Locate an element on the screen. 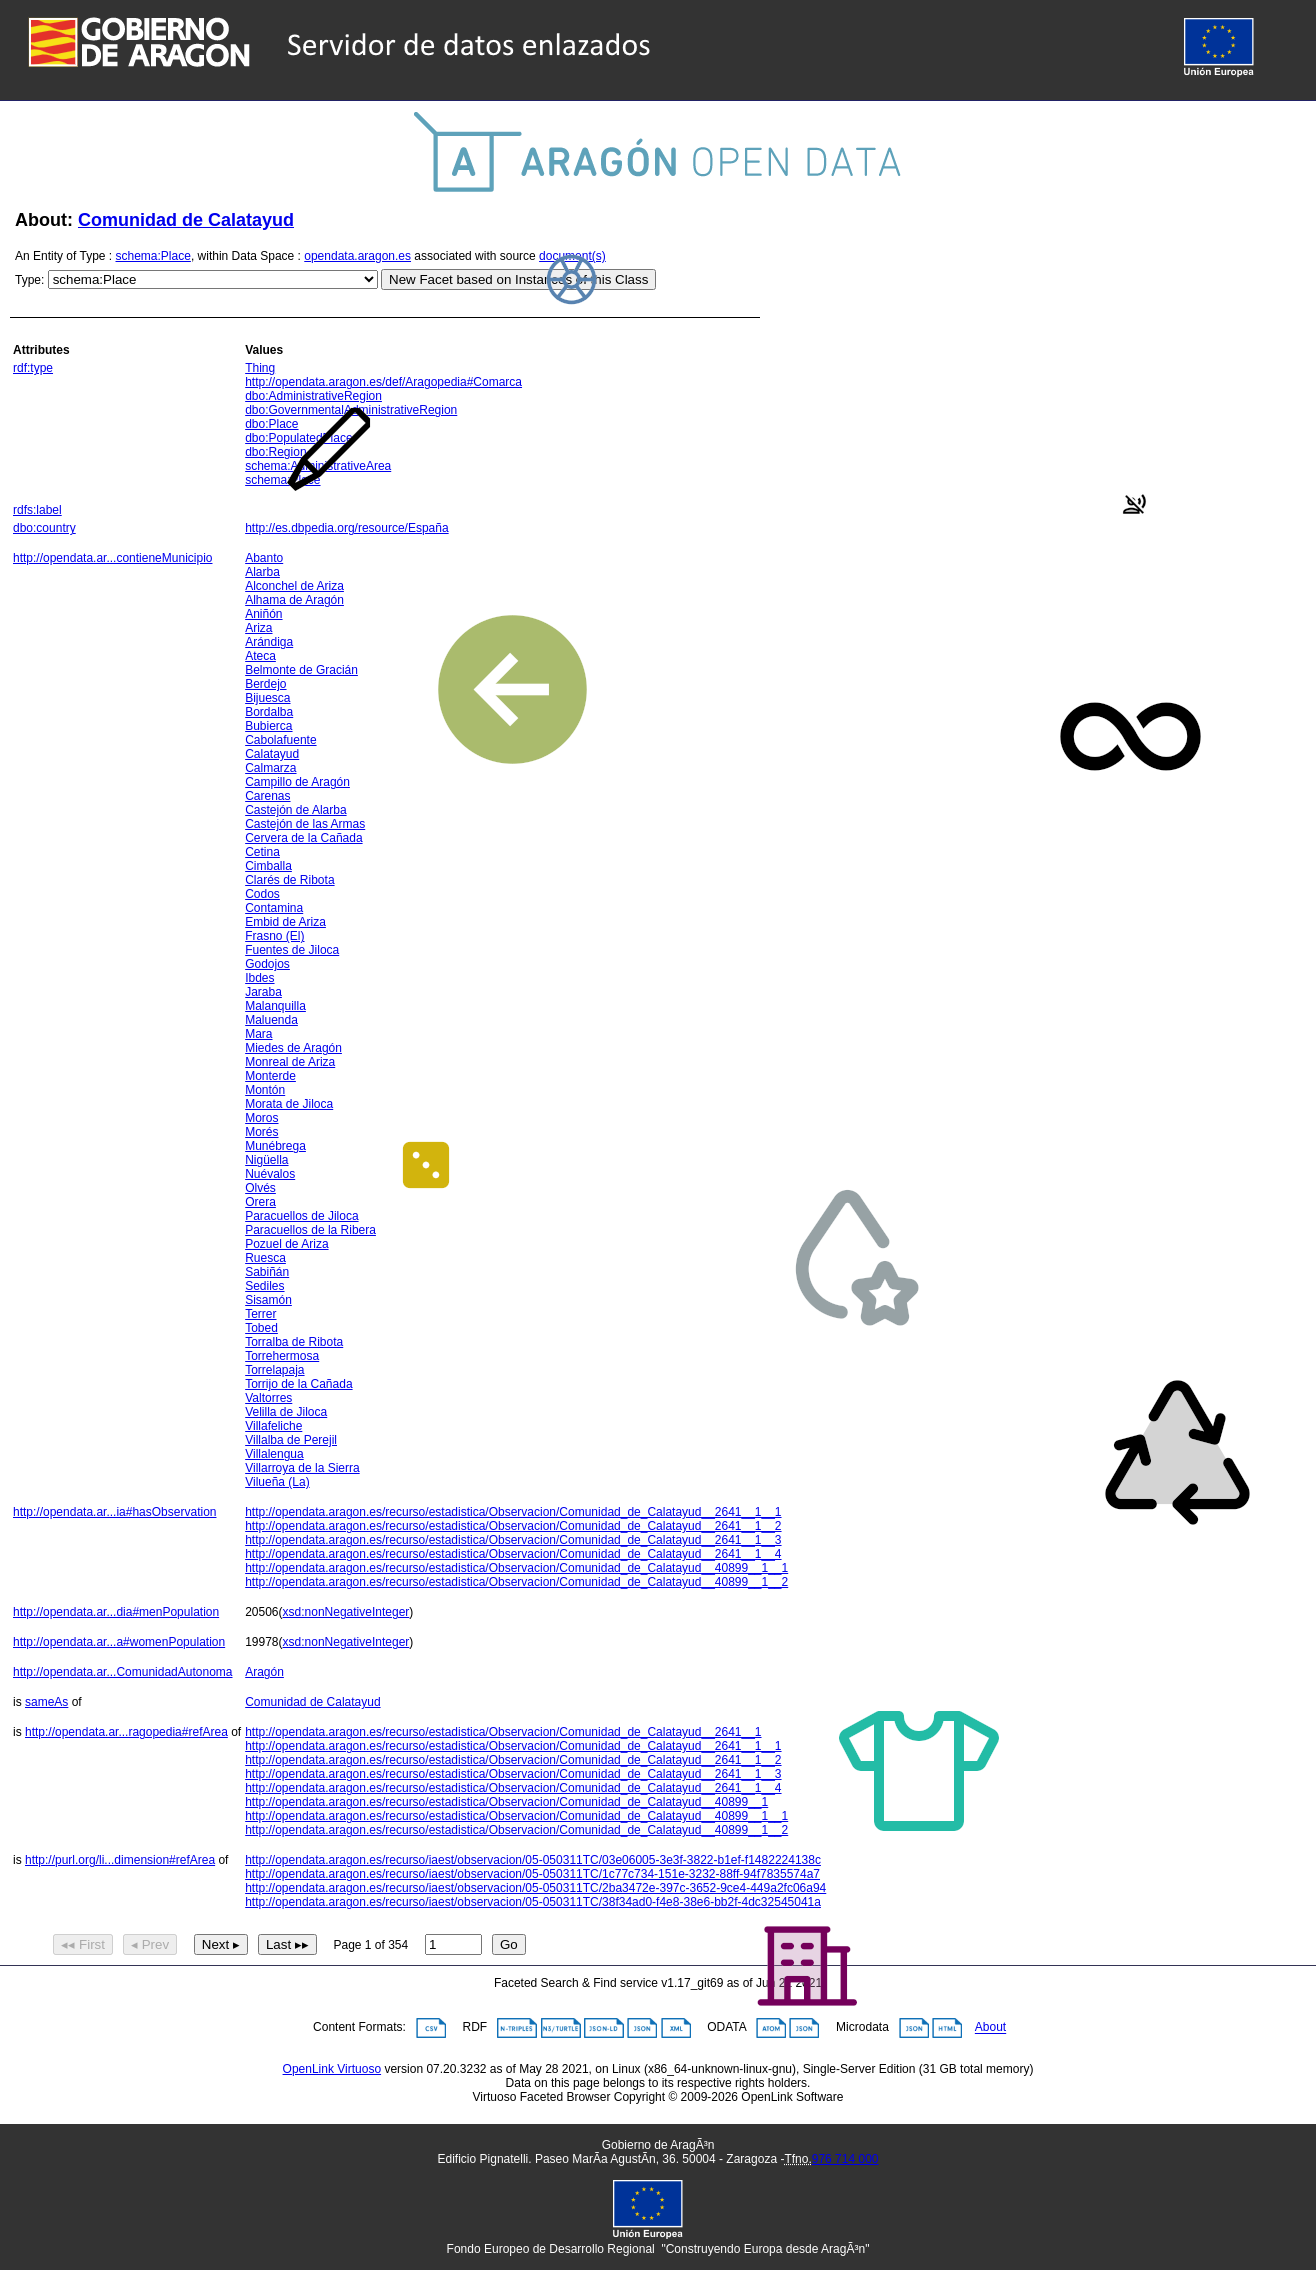  indicates nuclear or radioactive content is located at coordinates (571, 279).